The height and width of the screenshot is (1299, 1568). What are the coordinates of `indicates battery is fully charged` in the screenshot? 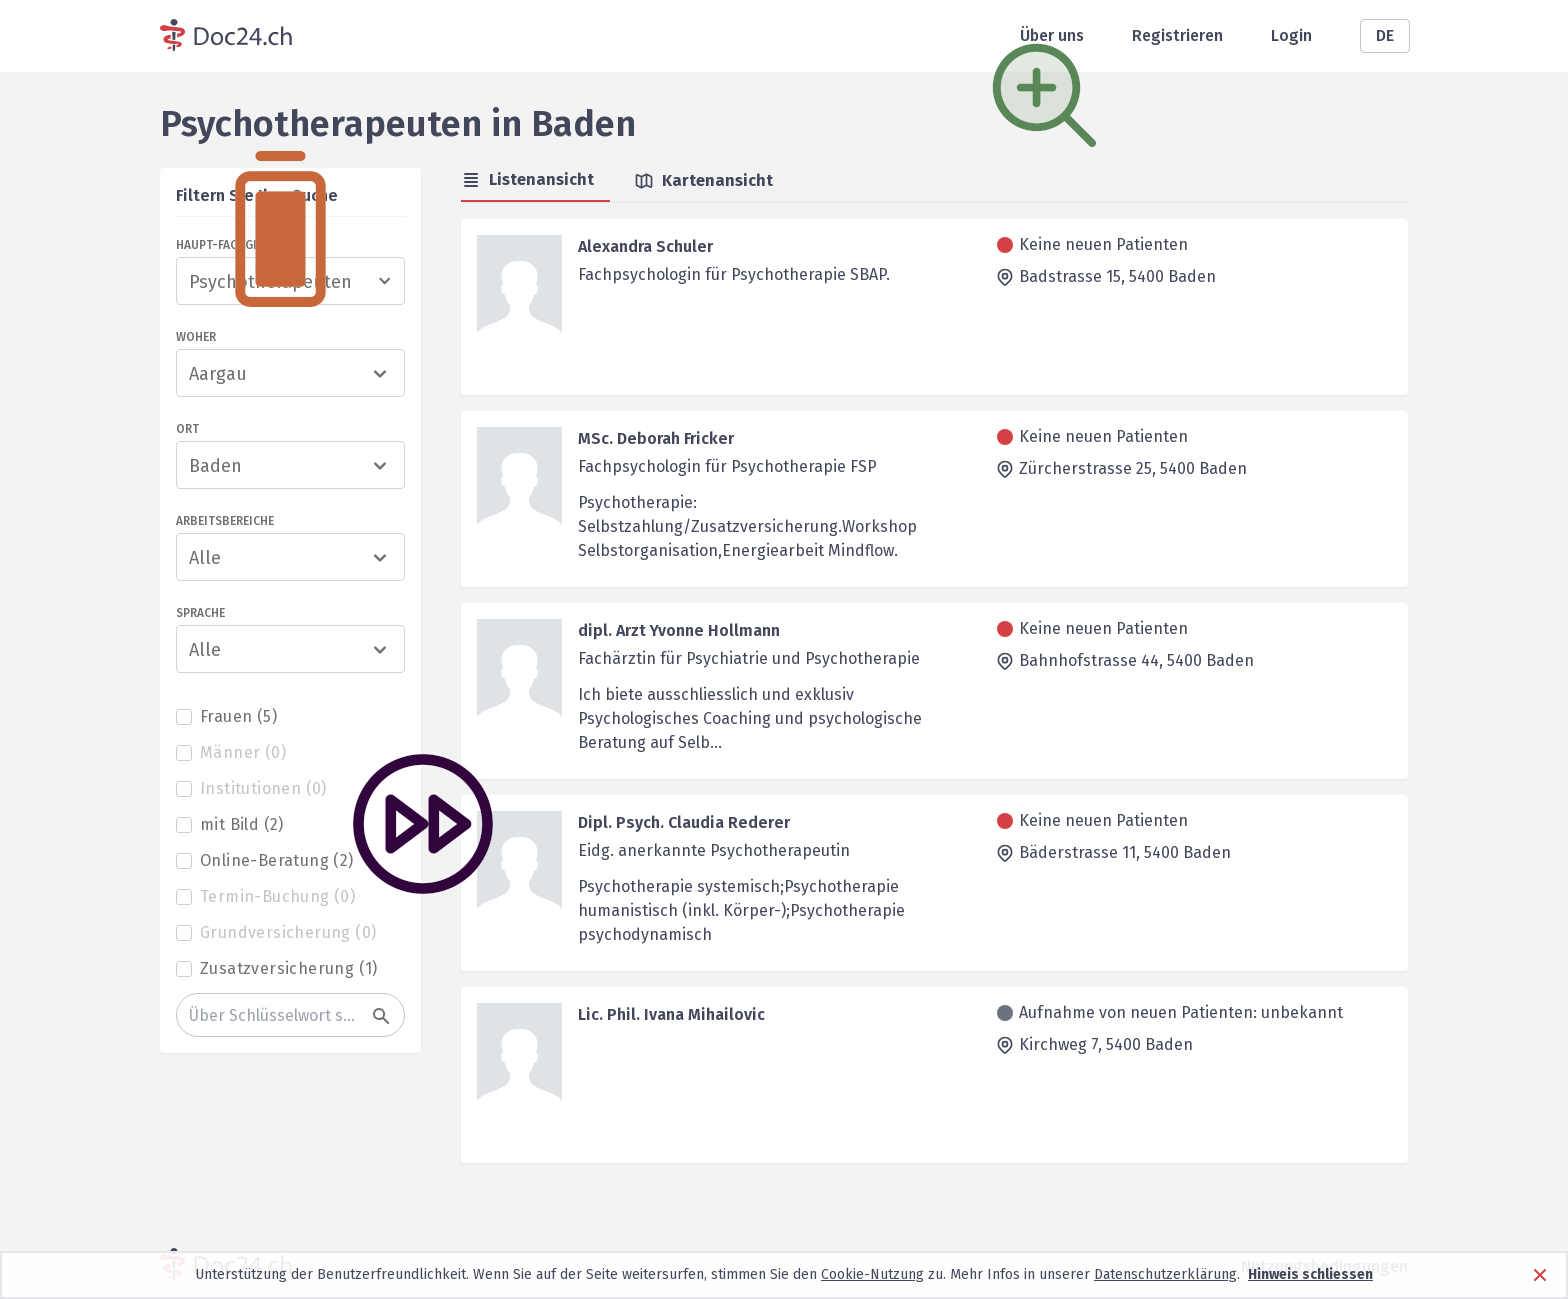 It's located at (280, 231).